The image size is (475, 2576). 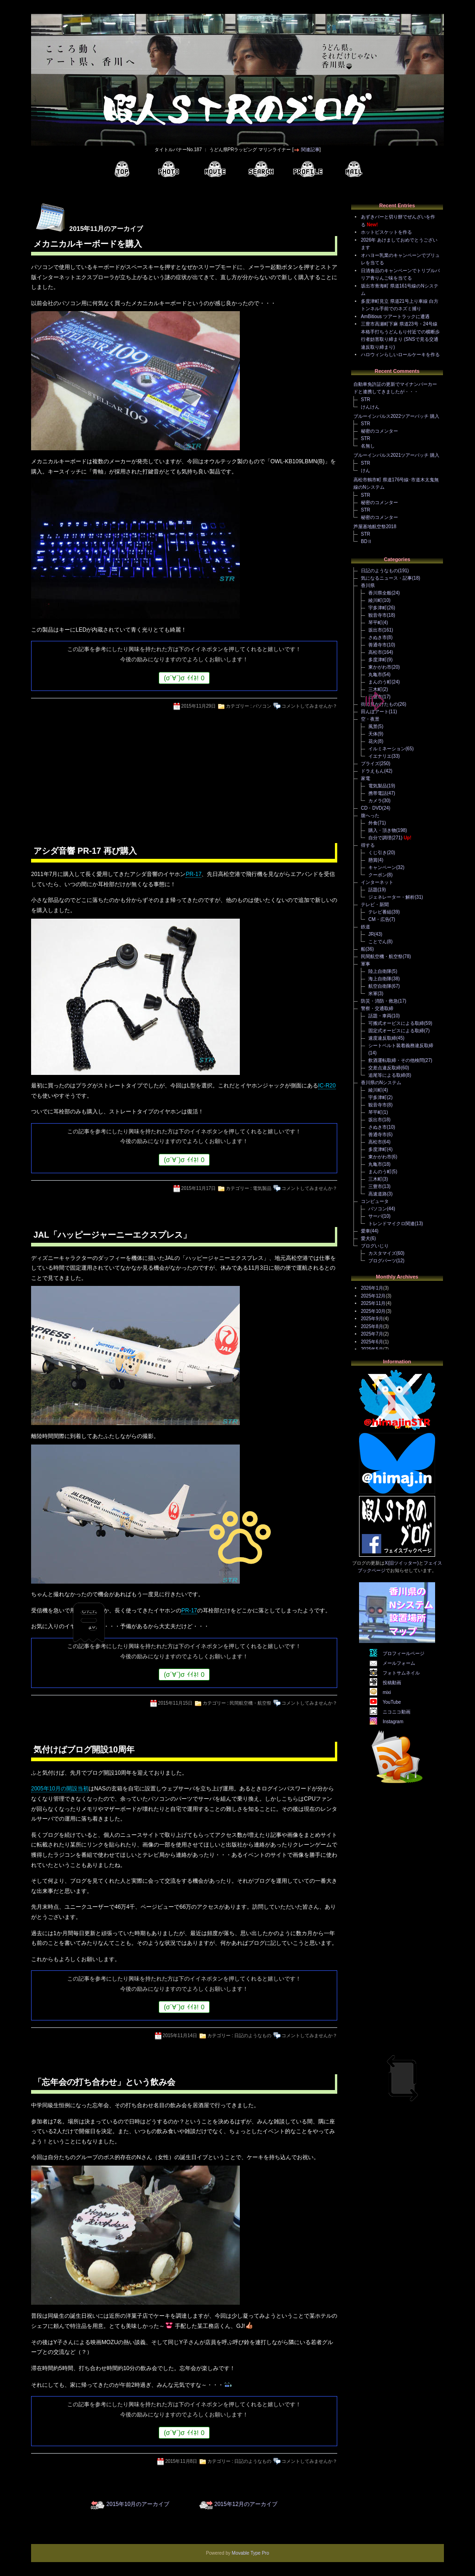 What do you see at coordinates (89, 1622) in the screenshot?
I see `view purchase receipt or transaction history` at bounding box center [89, 1622].